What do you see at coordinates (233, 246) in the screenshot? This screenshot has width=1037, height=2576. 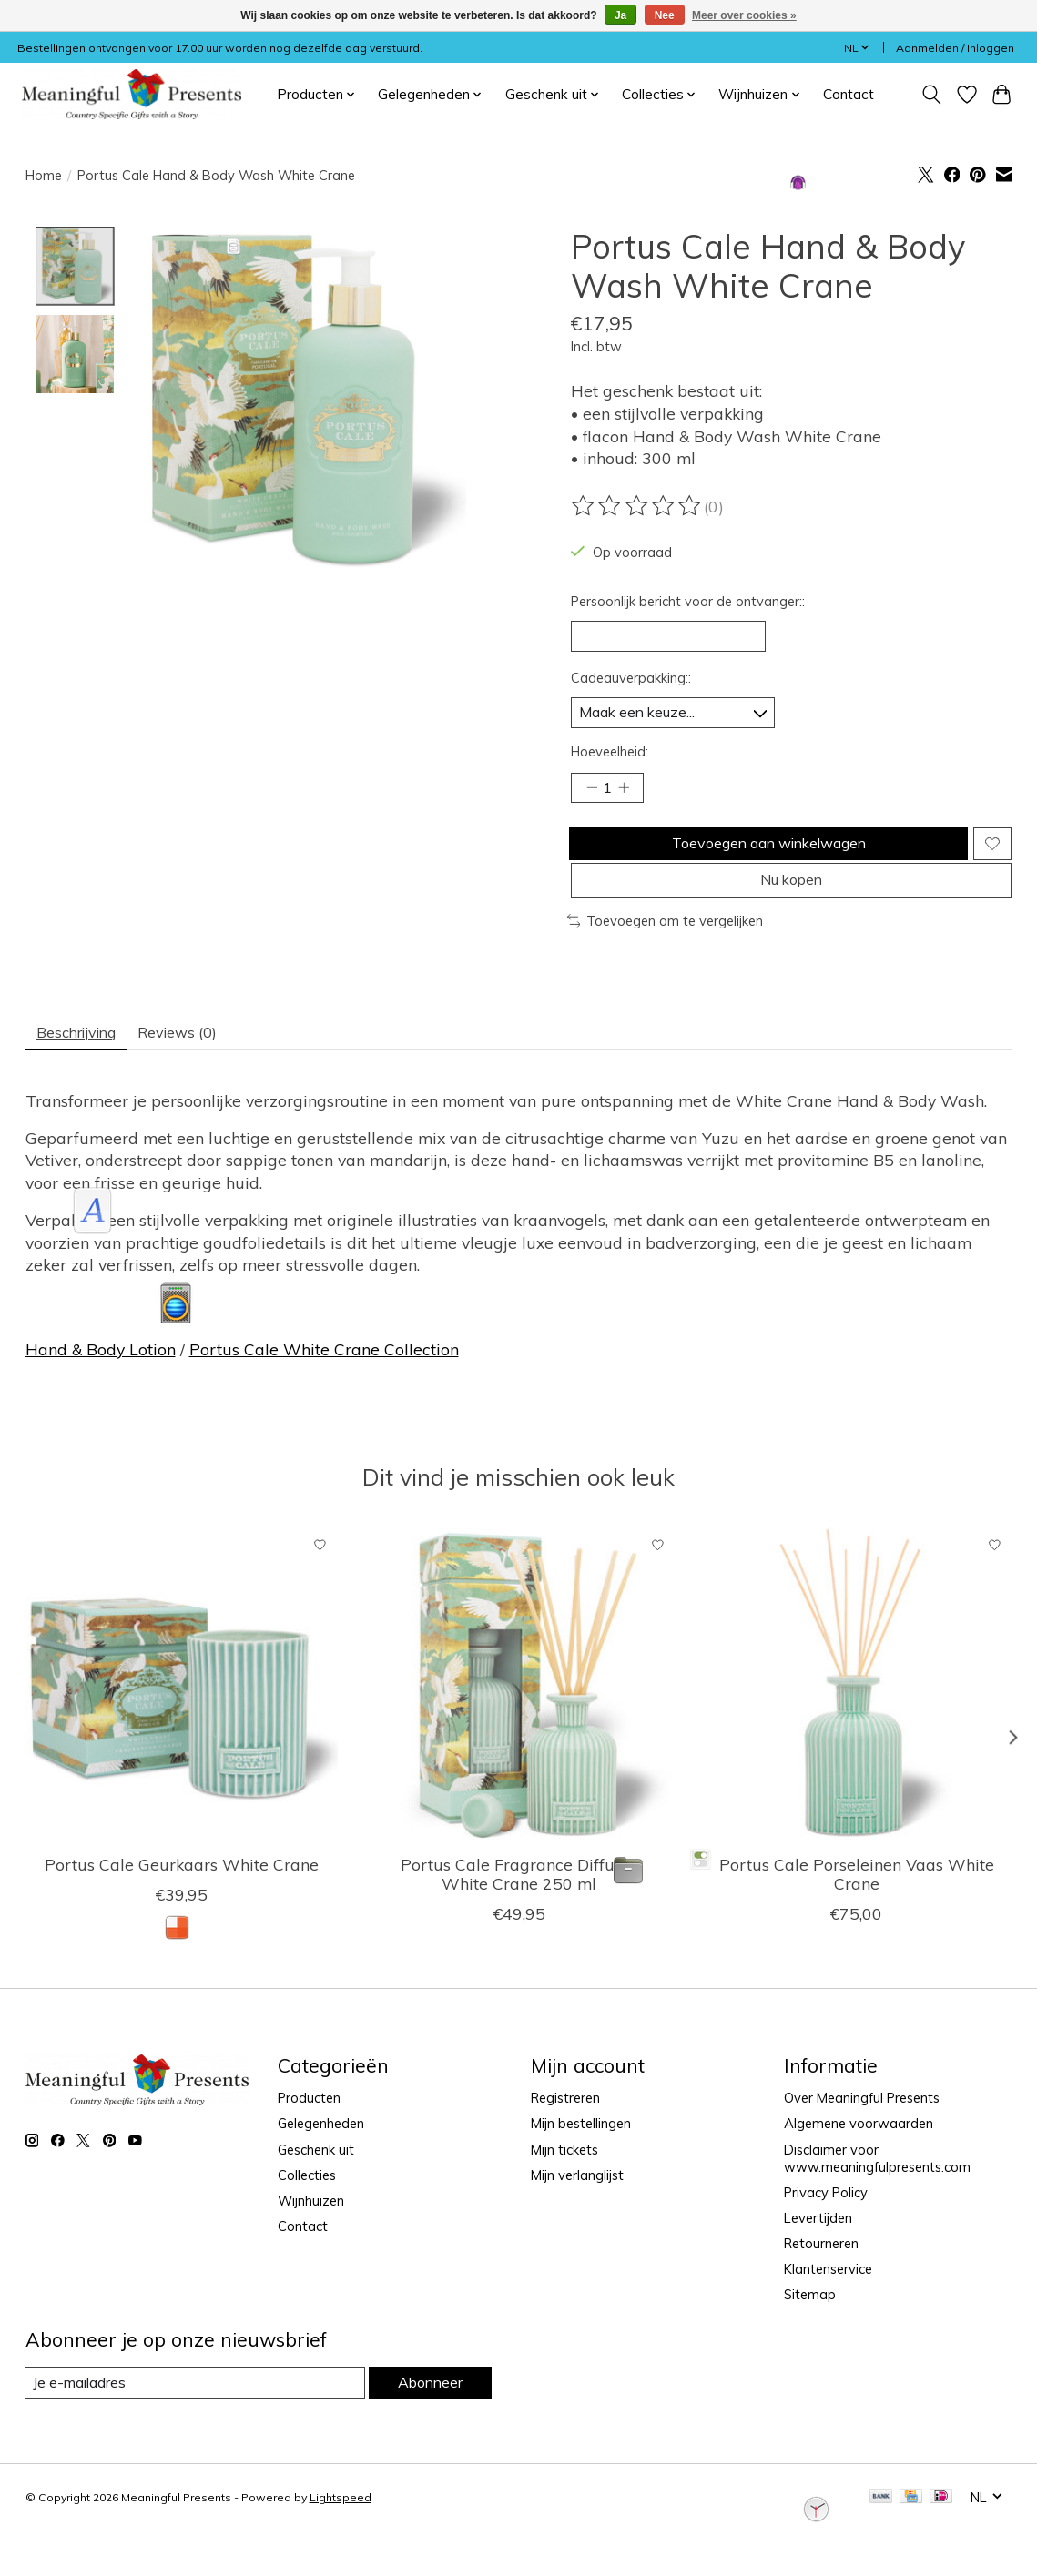 I see `open an sql database file` at bounding box center [233, 246].